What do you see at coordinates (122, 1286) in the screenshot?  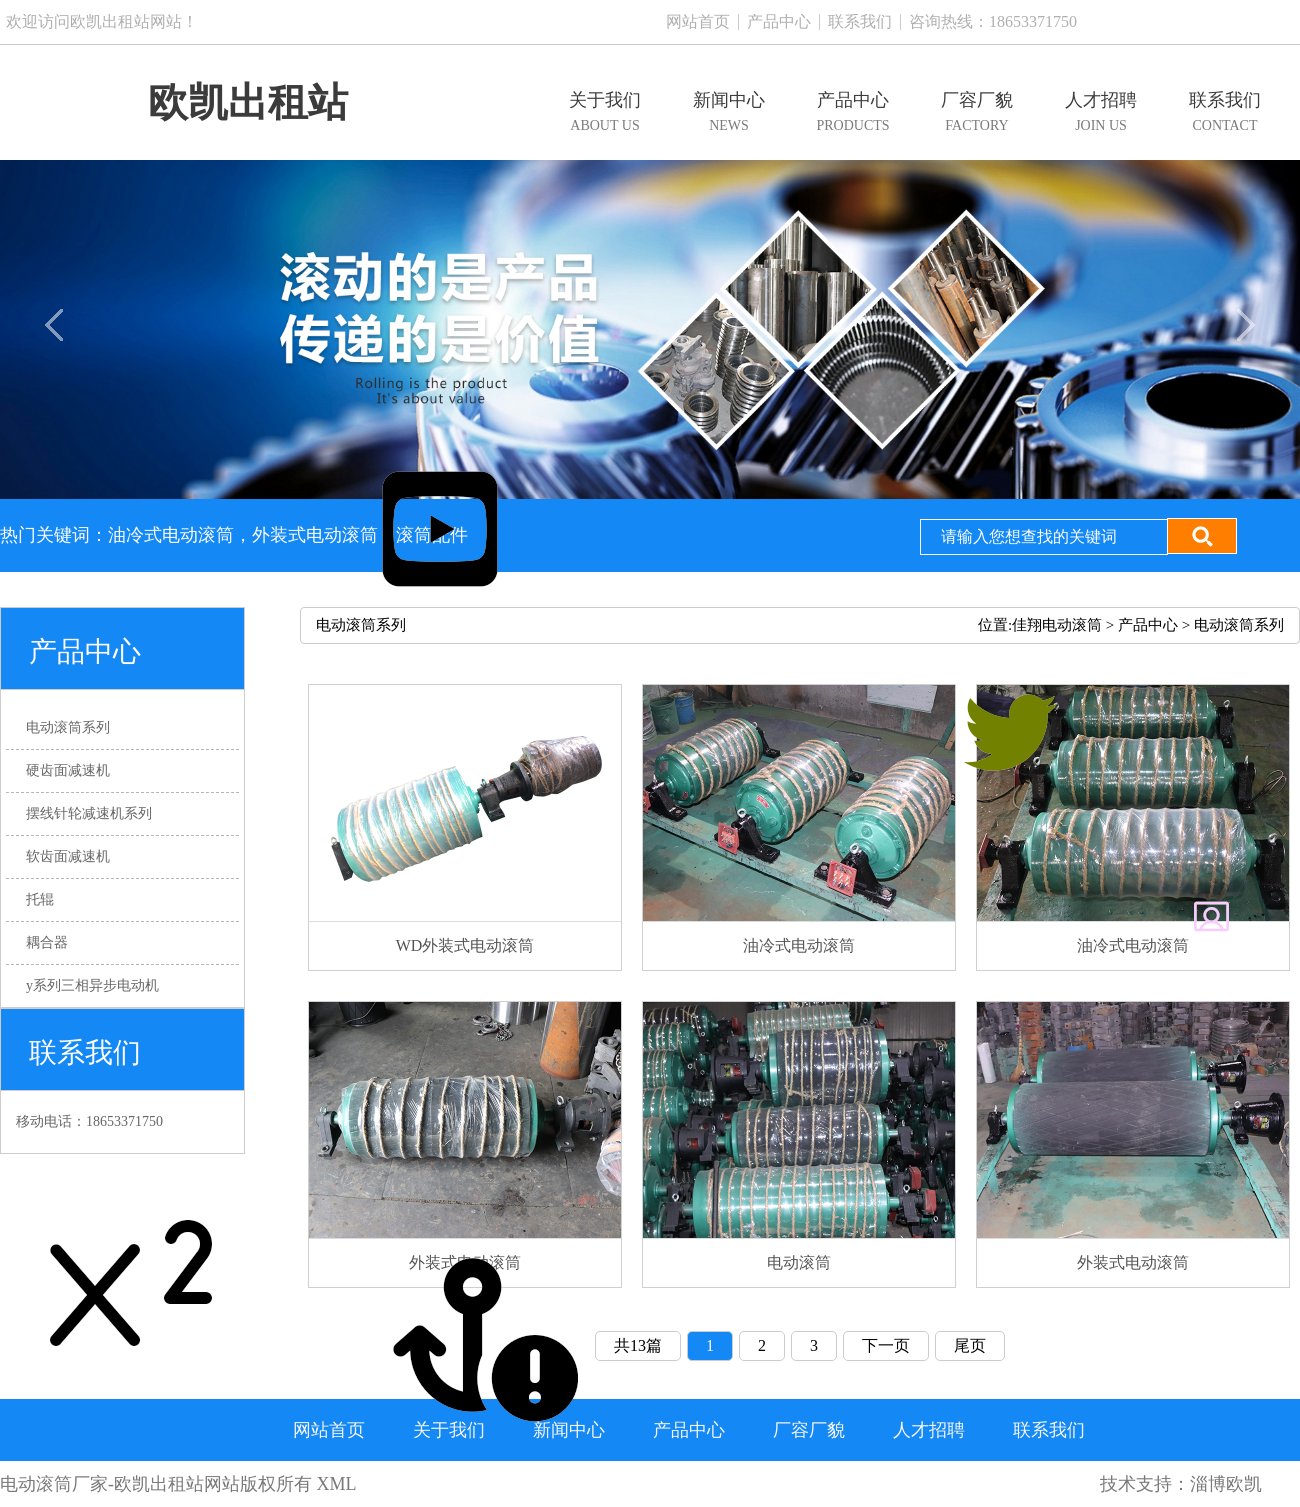 I see `apply superscript formatting to selected text` at bounding box center [122, 1286].